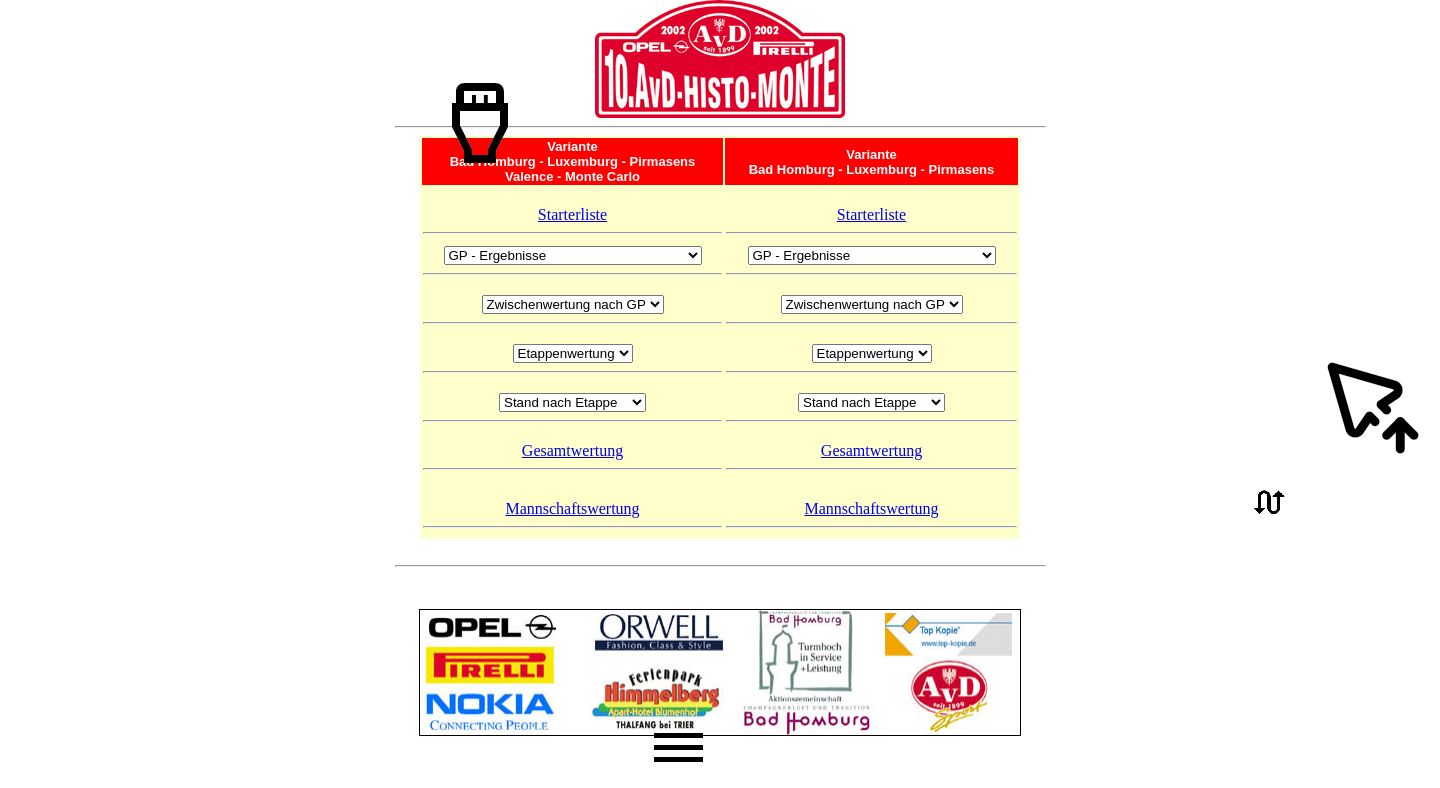 Image resolution: width=1440 pixels, height=788 pixels. What do you see at coordinates (1269, 503) in the screenshot?
I see `swap or switch between active calls` at bounding box center [1269, 503].